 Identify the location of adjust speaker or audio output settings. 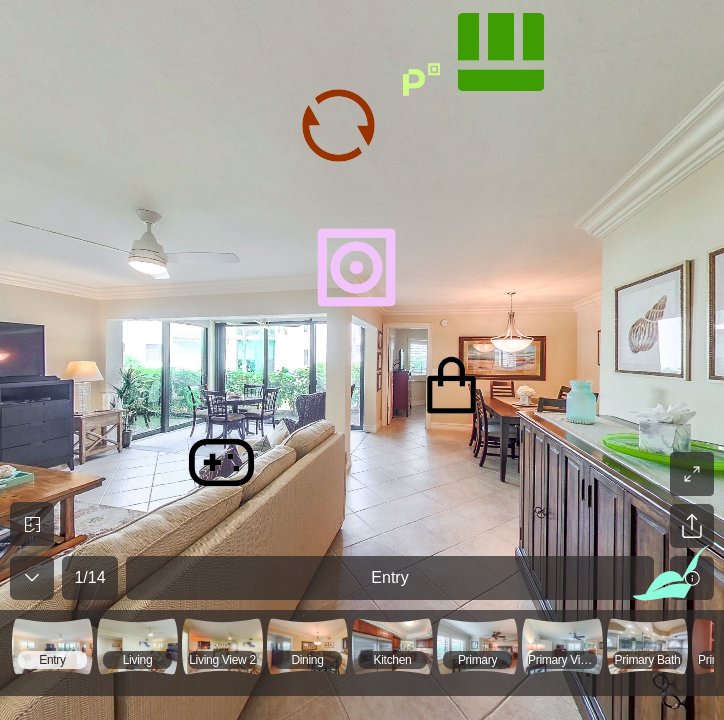
(356, 267).